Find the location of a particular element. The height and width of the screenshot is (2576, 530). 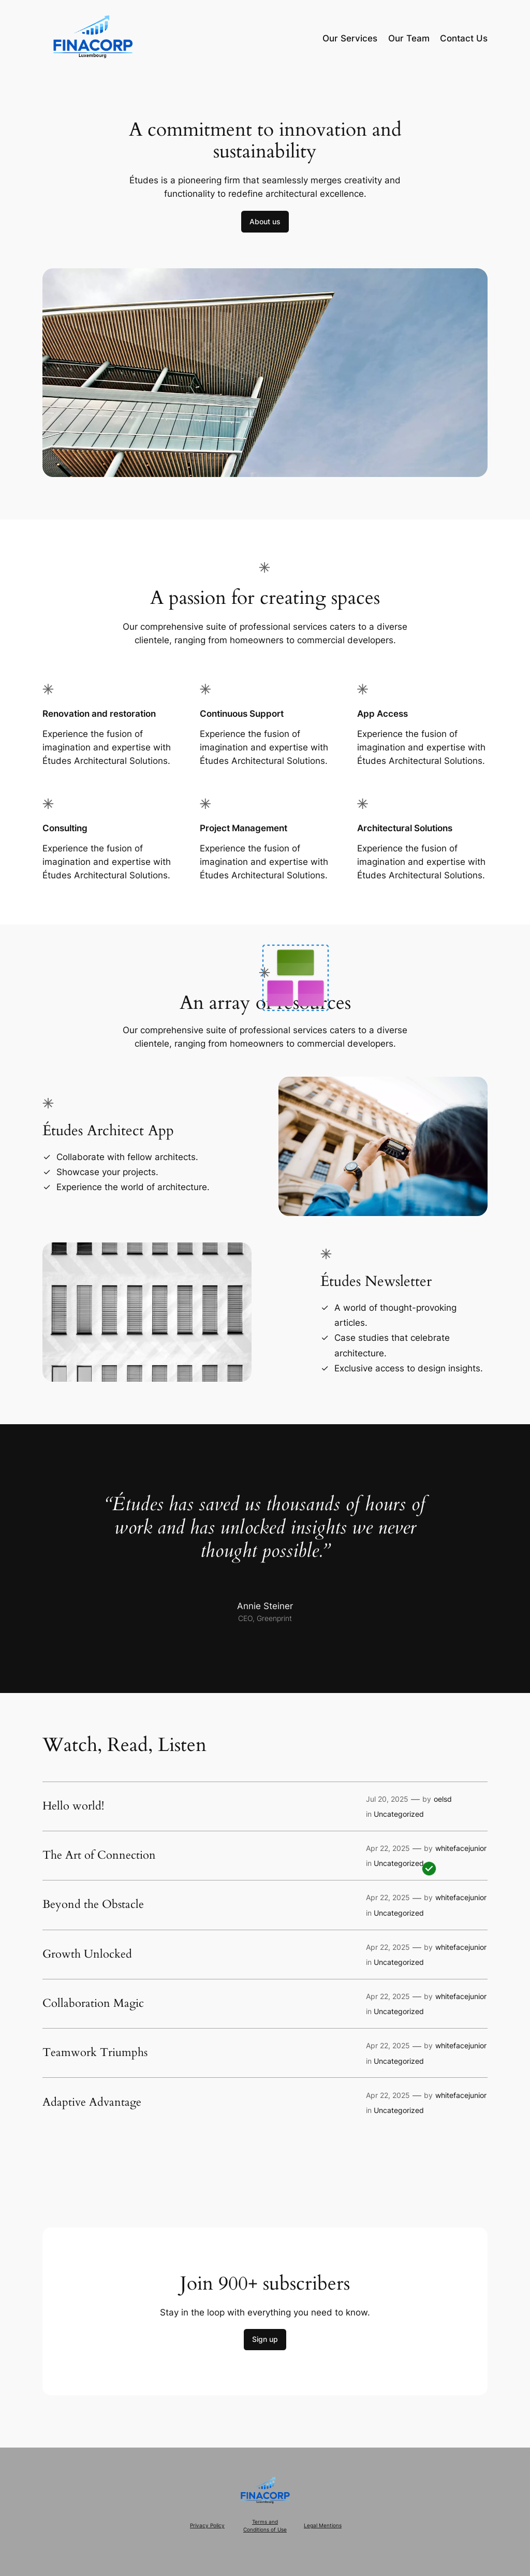

select all items in the current view is located at coordinates (296, 978).